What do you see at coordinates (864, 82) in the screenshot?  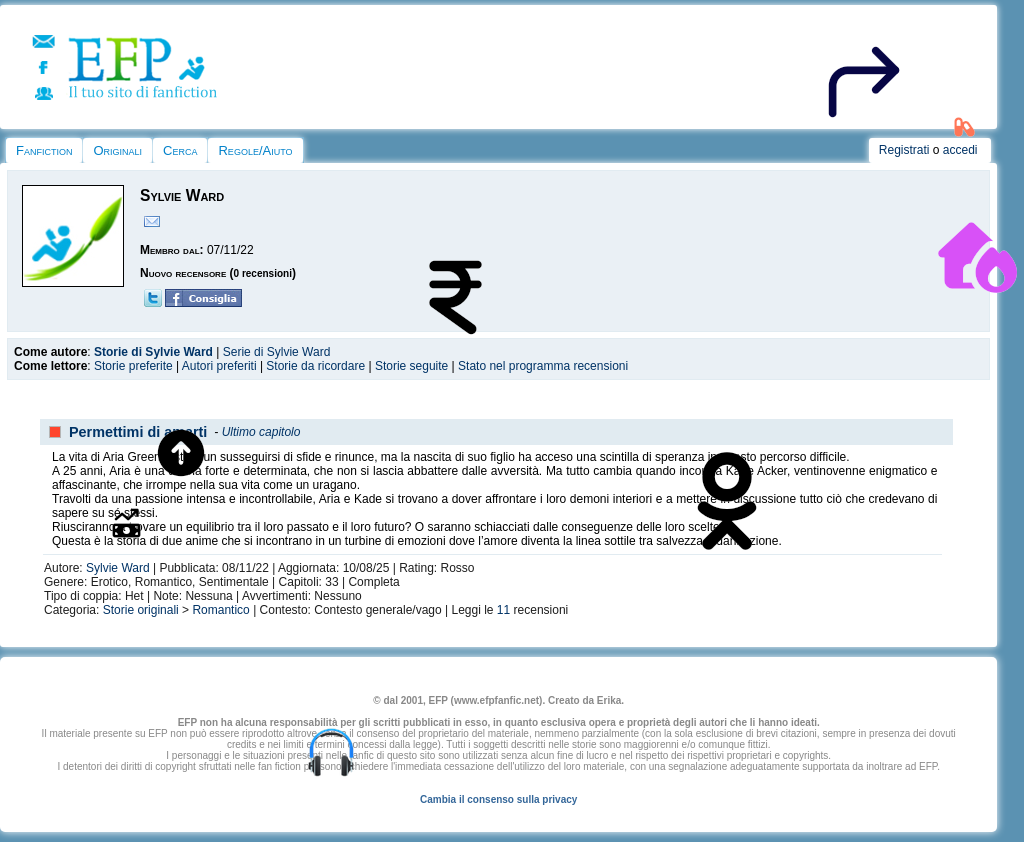 I see `forward or share content` at bounding box center [864, 82].